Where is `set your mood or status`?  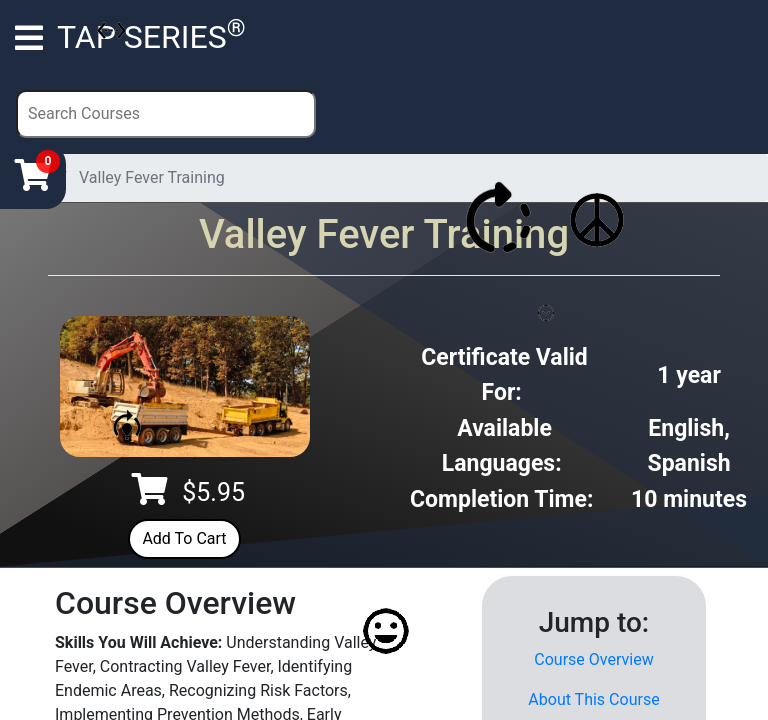
set your mood or status is located at coordinates (386, 631).